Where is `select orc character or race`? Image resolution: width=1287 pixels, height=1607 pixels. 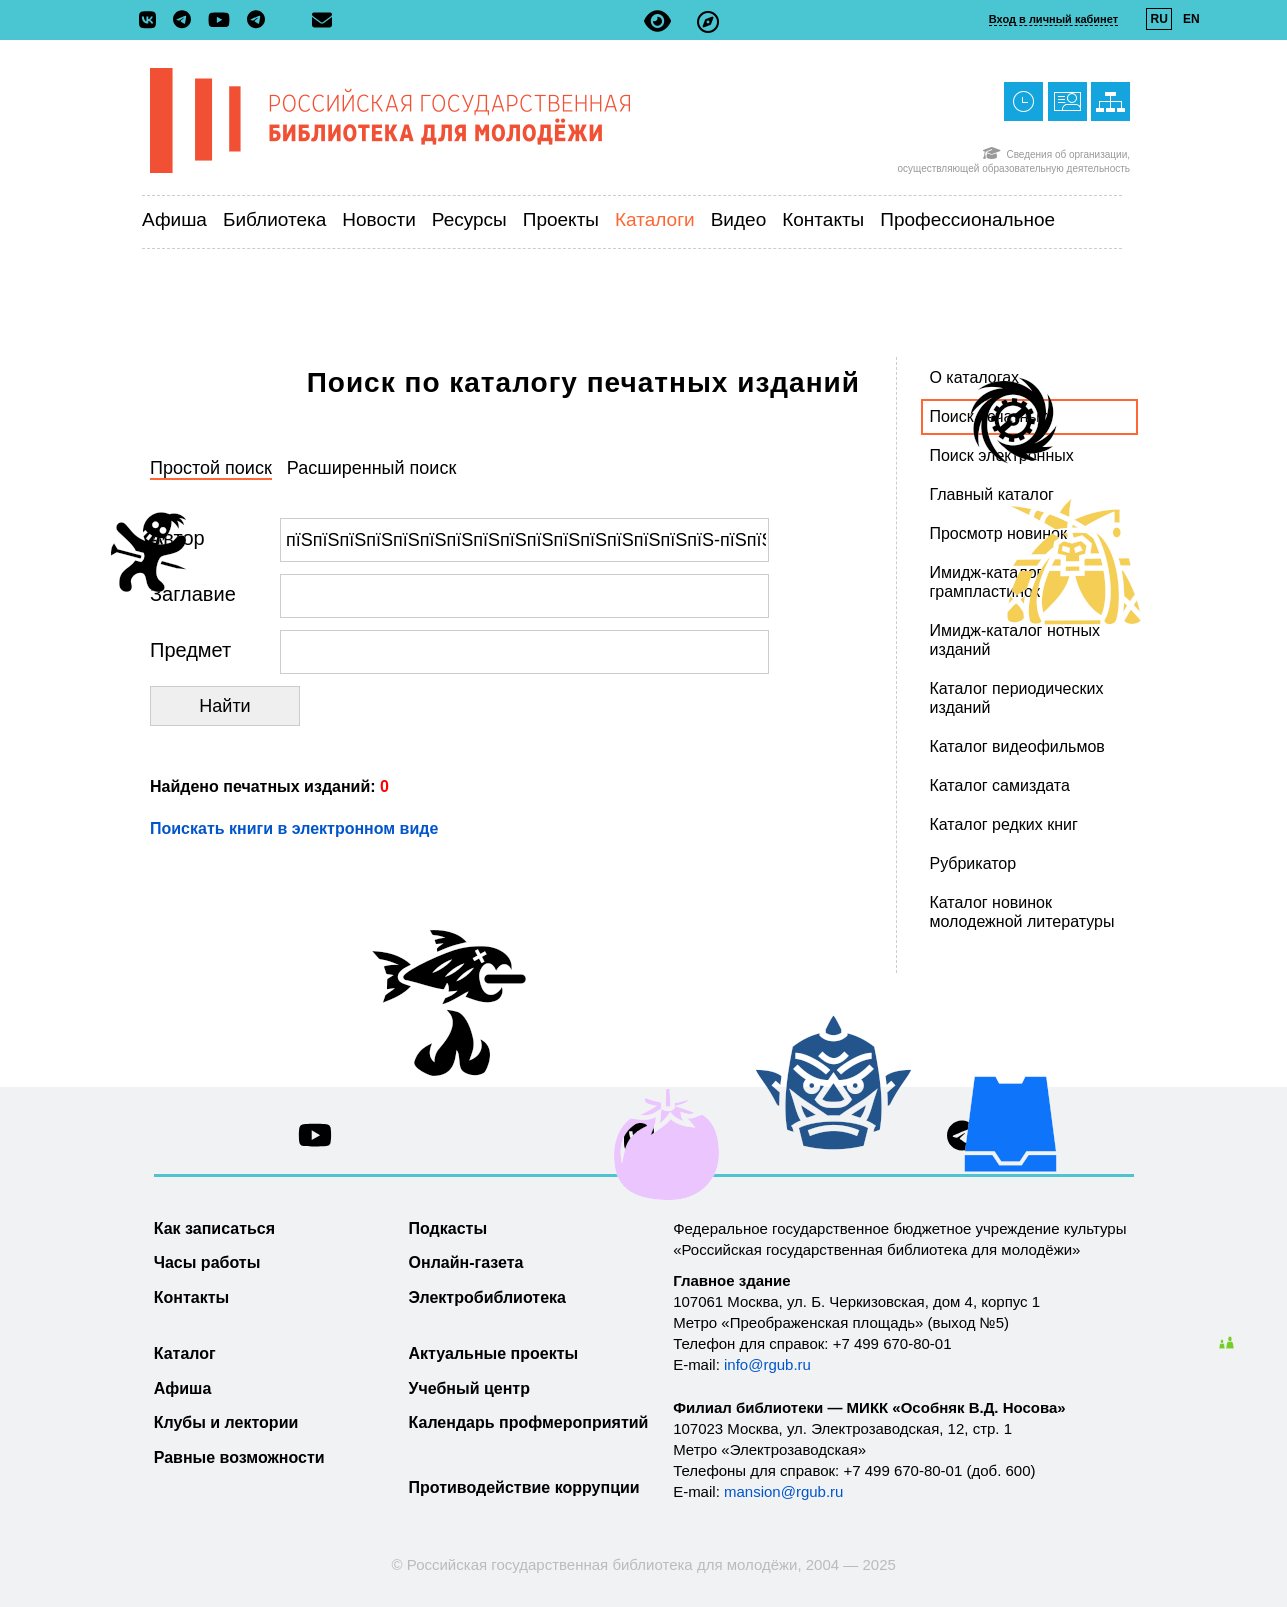
select orc character or race is located at coordinates (833, 1082).